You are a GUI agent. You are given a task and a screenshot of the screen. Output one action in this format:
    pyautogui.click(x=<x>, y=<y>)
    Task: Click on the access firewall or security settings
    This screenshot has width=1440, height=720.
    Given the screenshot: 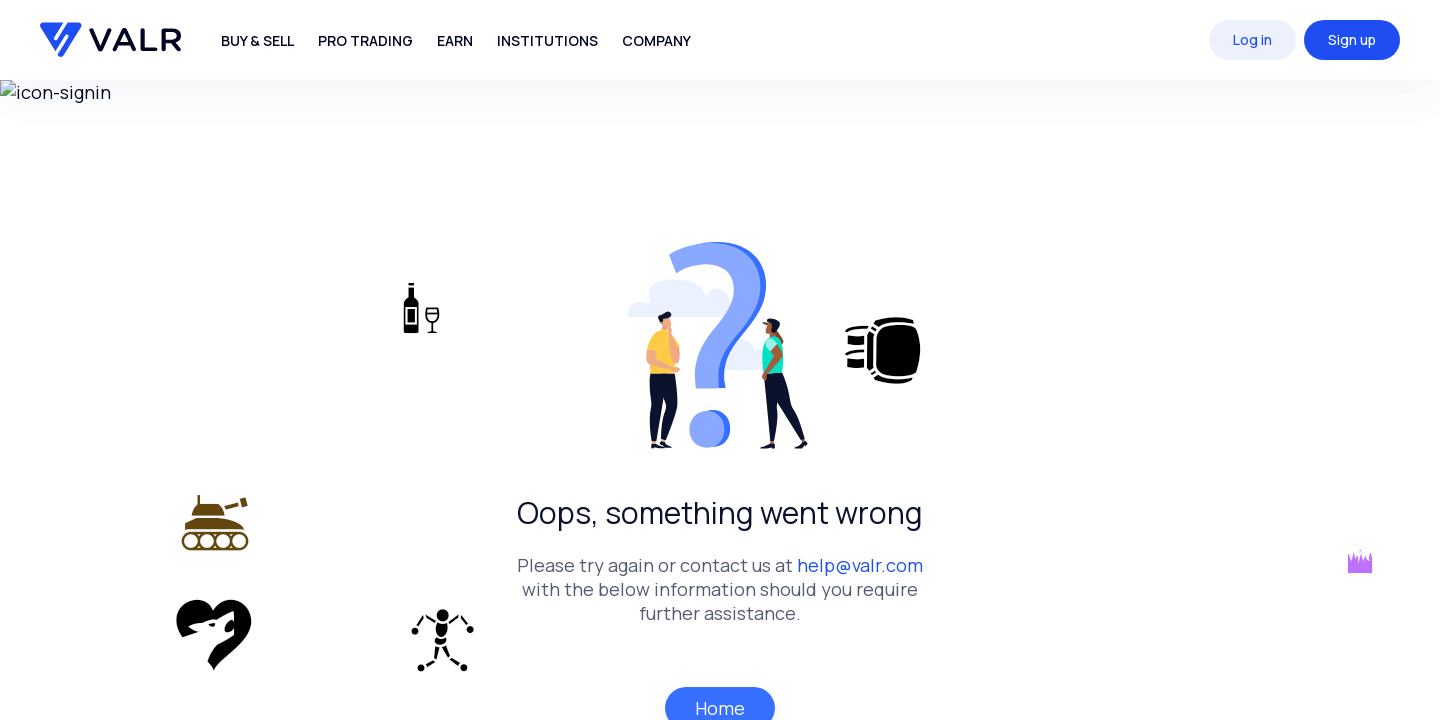 What is the action you would take?
    pyautogui.click(x=1360, y=561)
    